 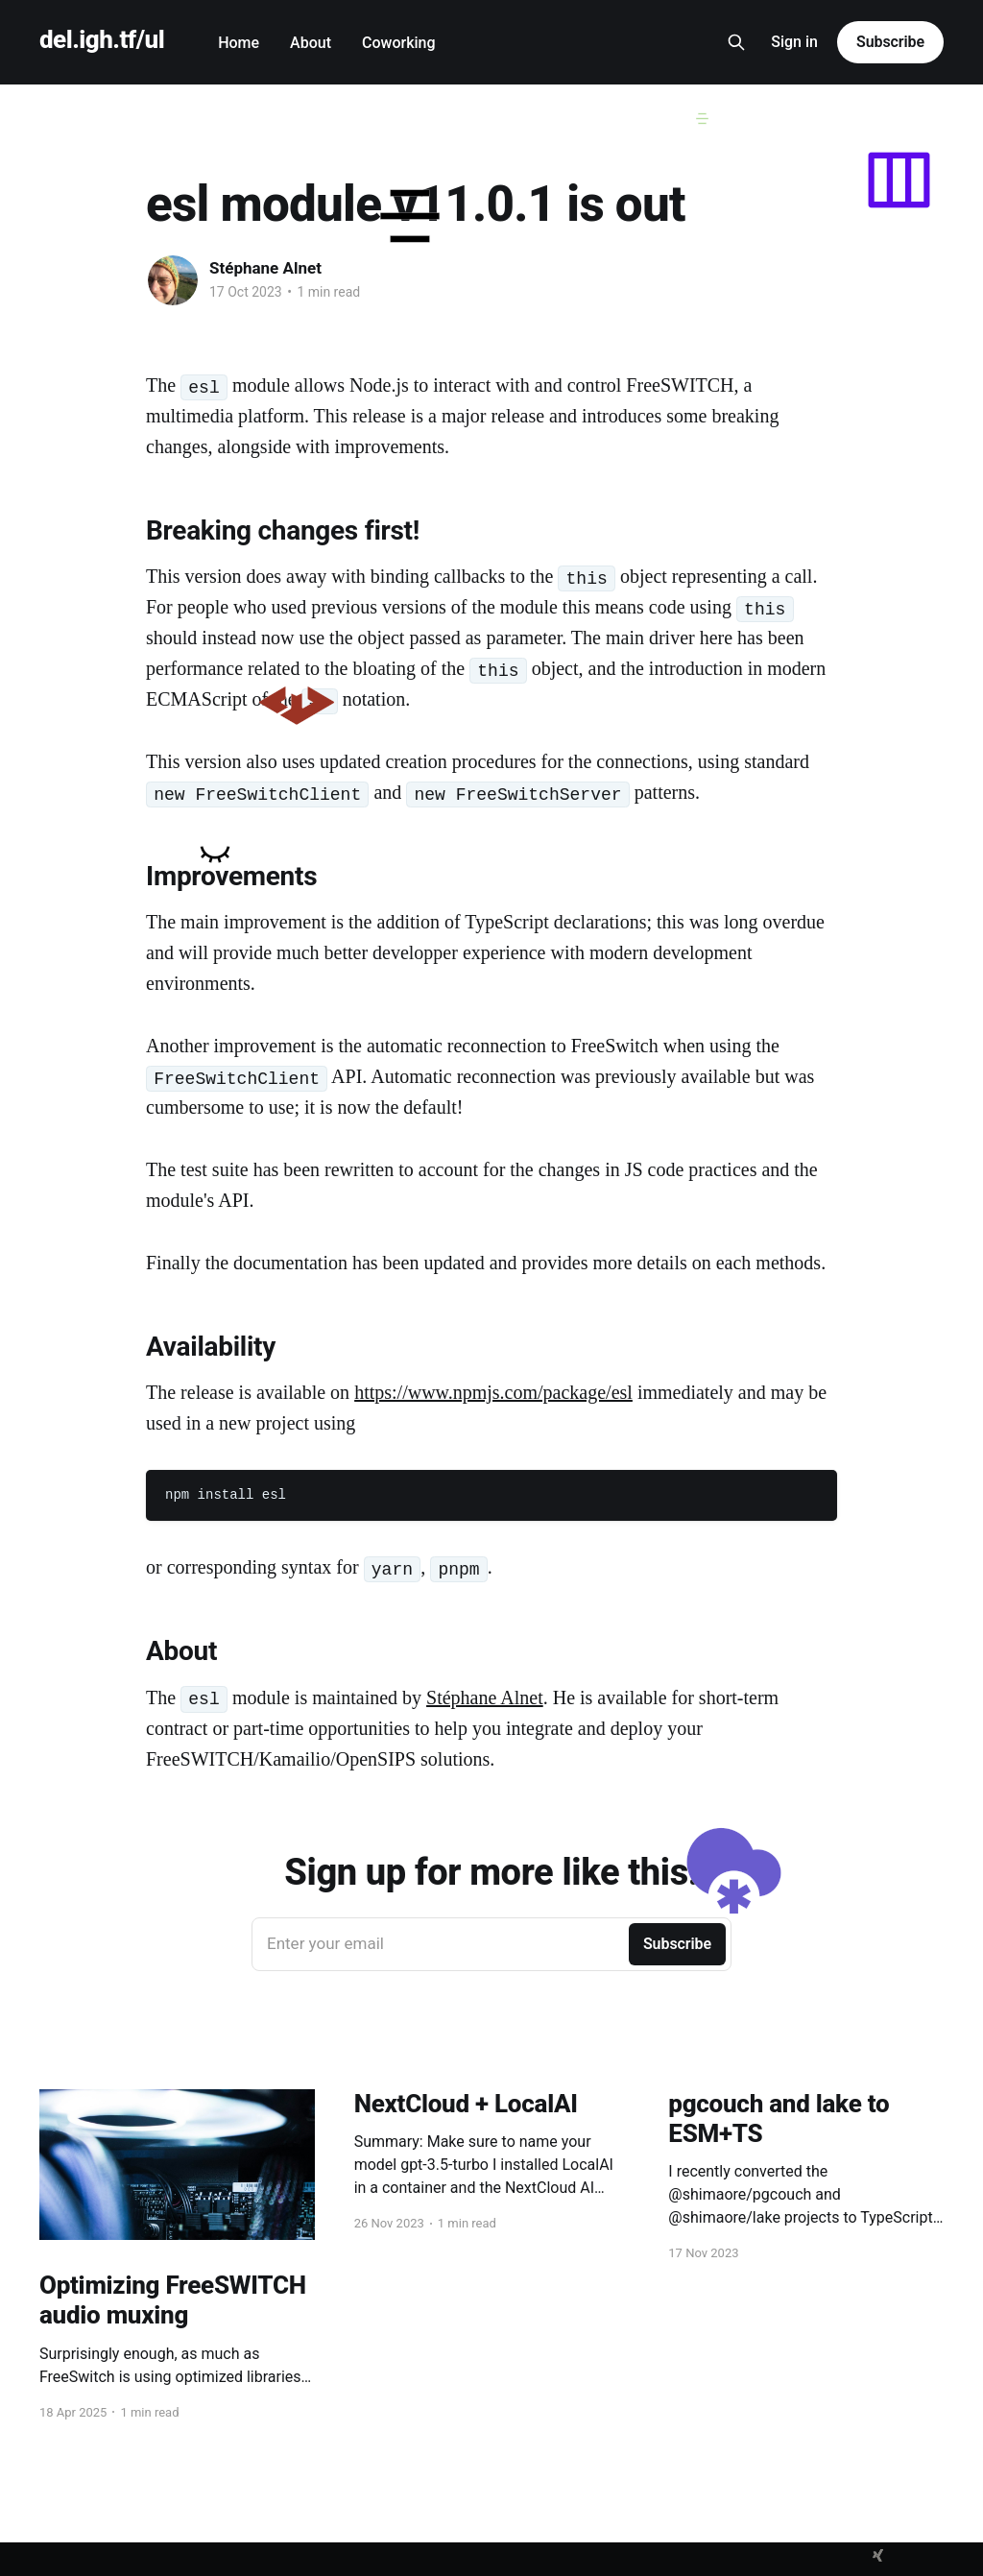 What do you see at coordinates (733, 1870) in the screenshot?
I see `indicates snowy weather conditions` at bounding box center [733, 1870].